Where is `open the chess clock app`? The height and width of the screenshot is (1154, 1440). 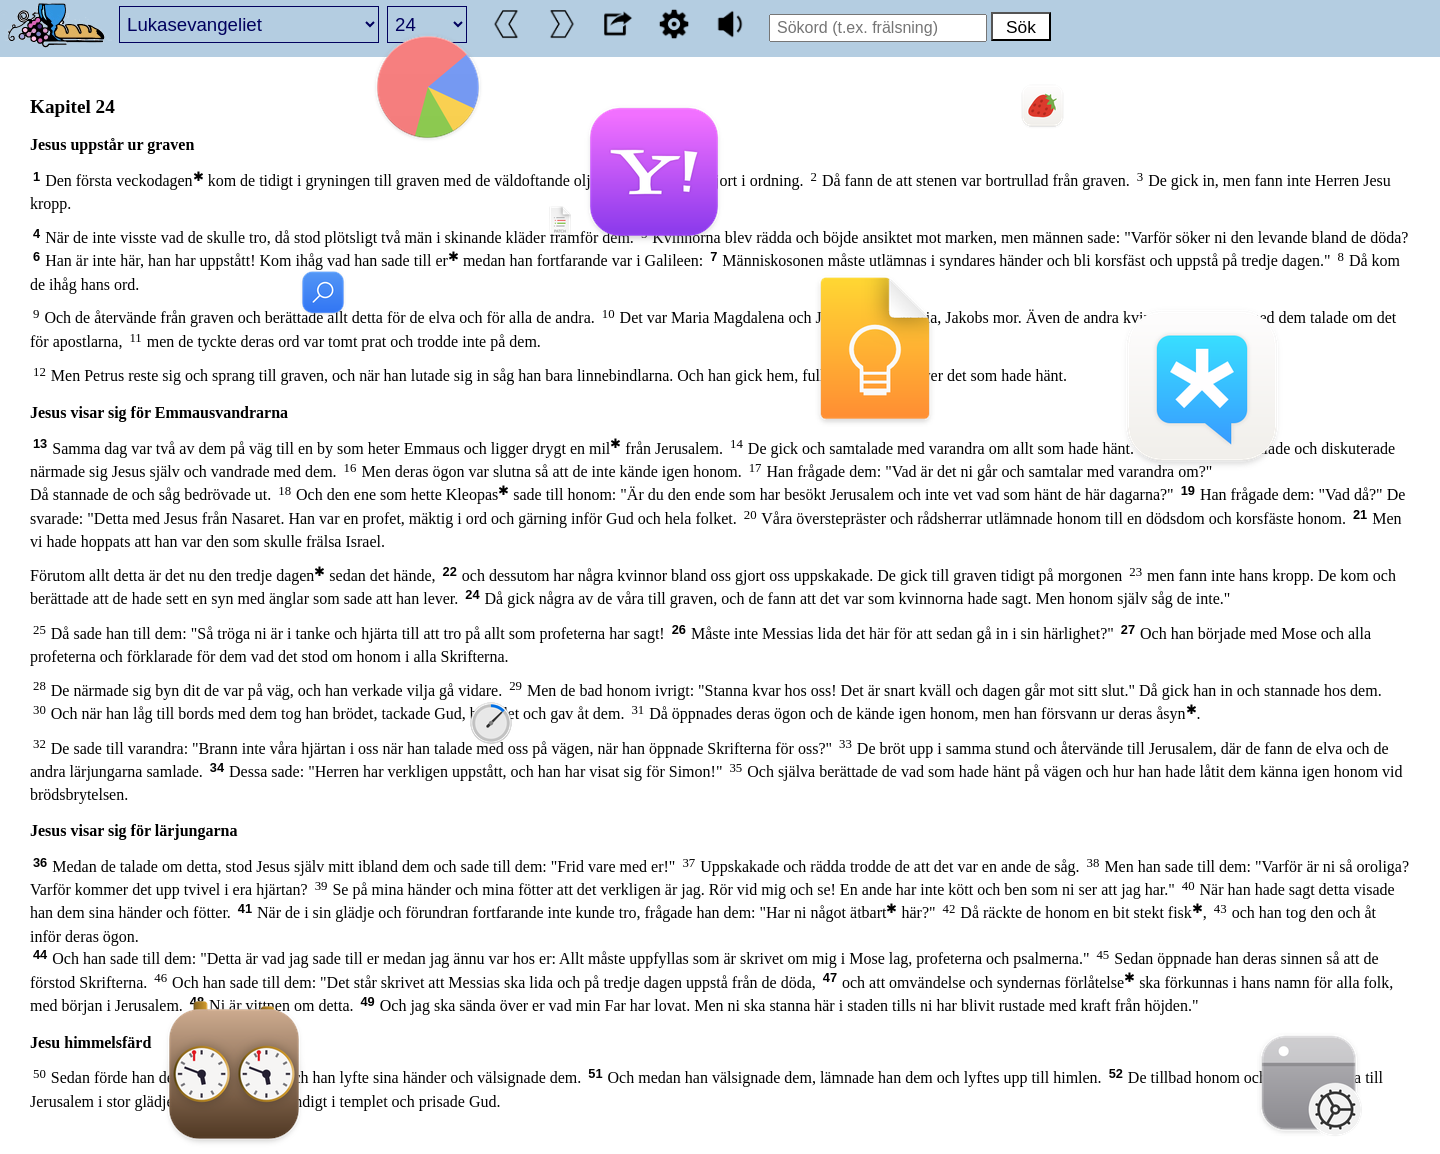
open the chess clock app is located at coordinates (234, 1074).